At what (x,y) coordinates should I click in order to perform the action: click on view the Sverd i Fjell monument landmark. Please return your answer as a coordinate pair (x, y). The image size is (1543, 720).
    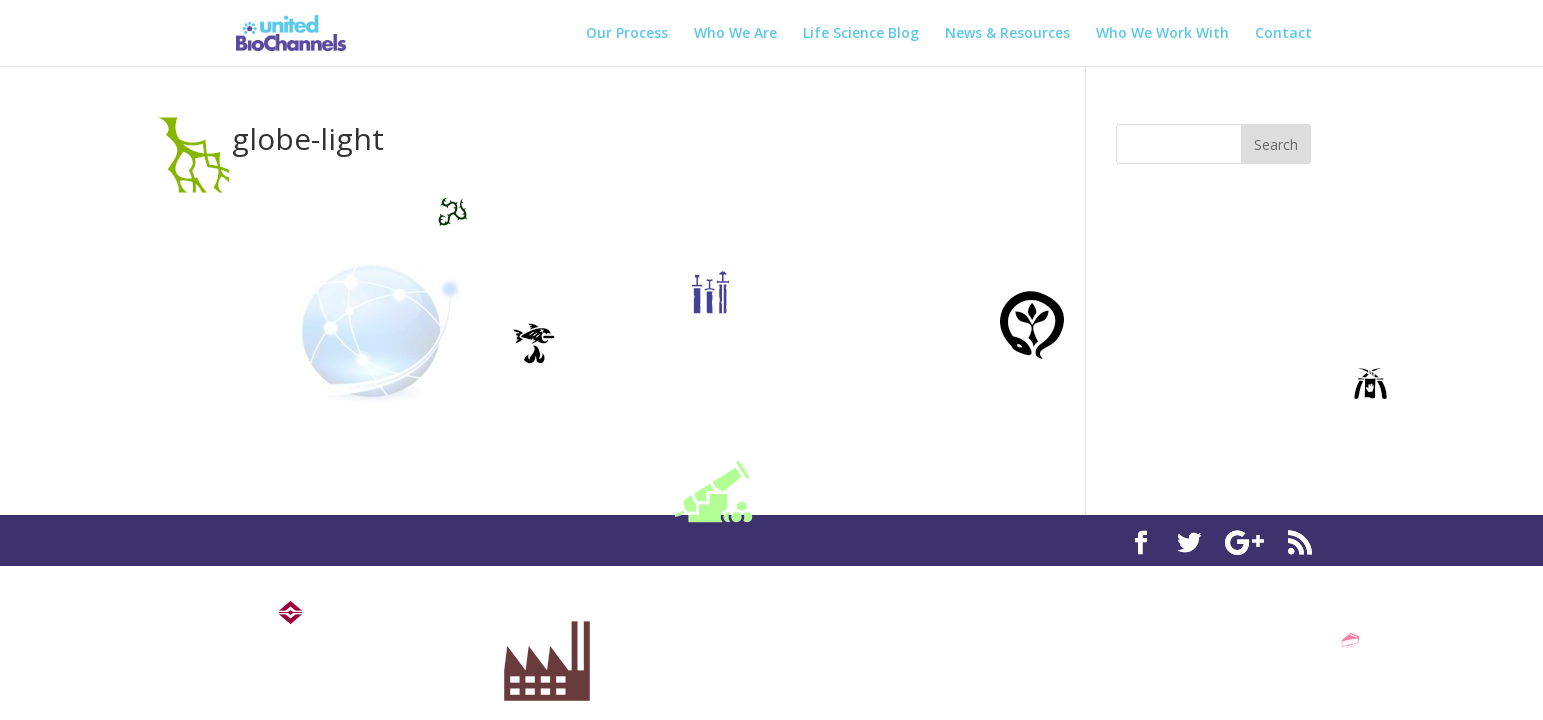
    Looking at the image, I should click on (710, 291).